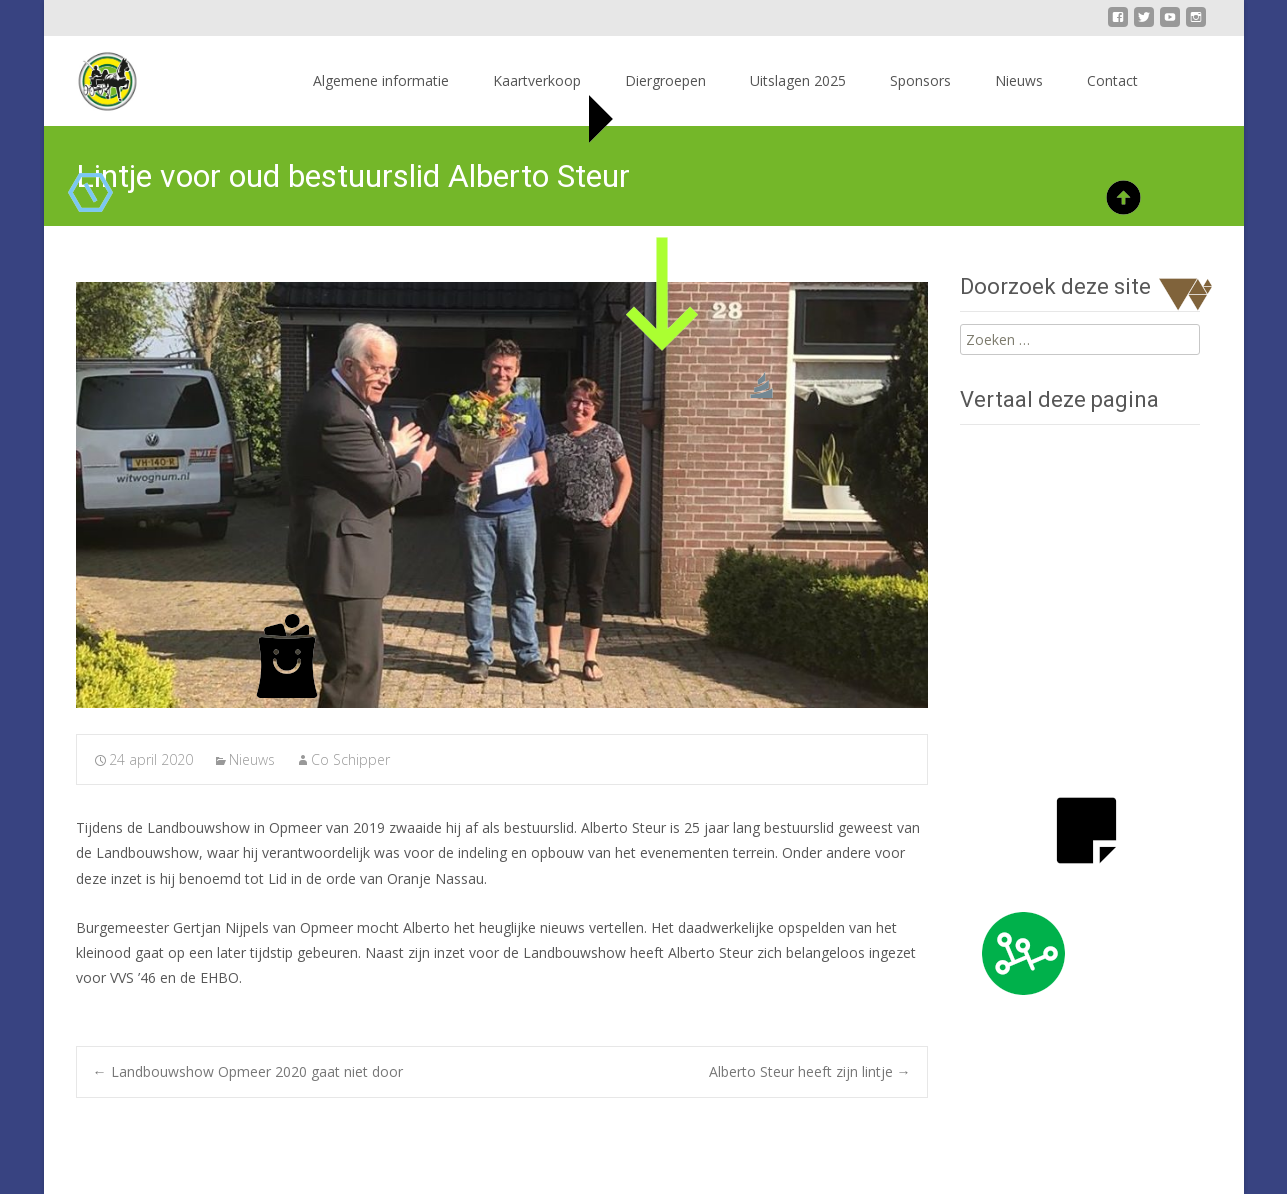 The image size is (1287, 1194). What do you see at coordinates (662, 294) in the screenshot?
I see `scroll down for more content` at bounding box center [662, 294].